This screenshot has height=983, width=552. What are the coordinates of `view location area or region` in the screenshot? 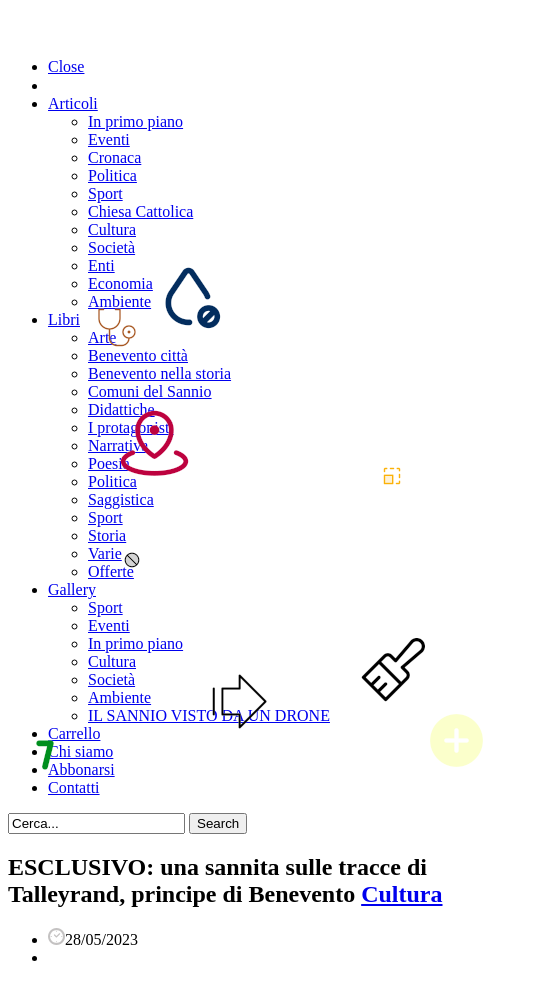 It's located at (154, 444).